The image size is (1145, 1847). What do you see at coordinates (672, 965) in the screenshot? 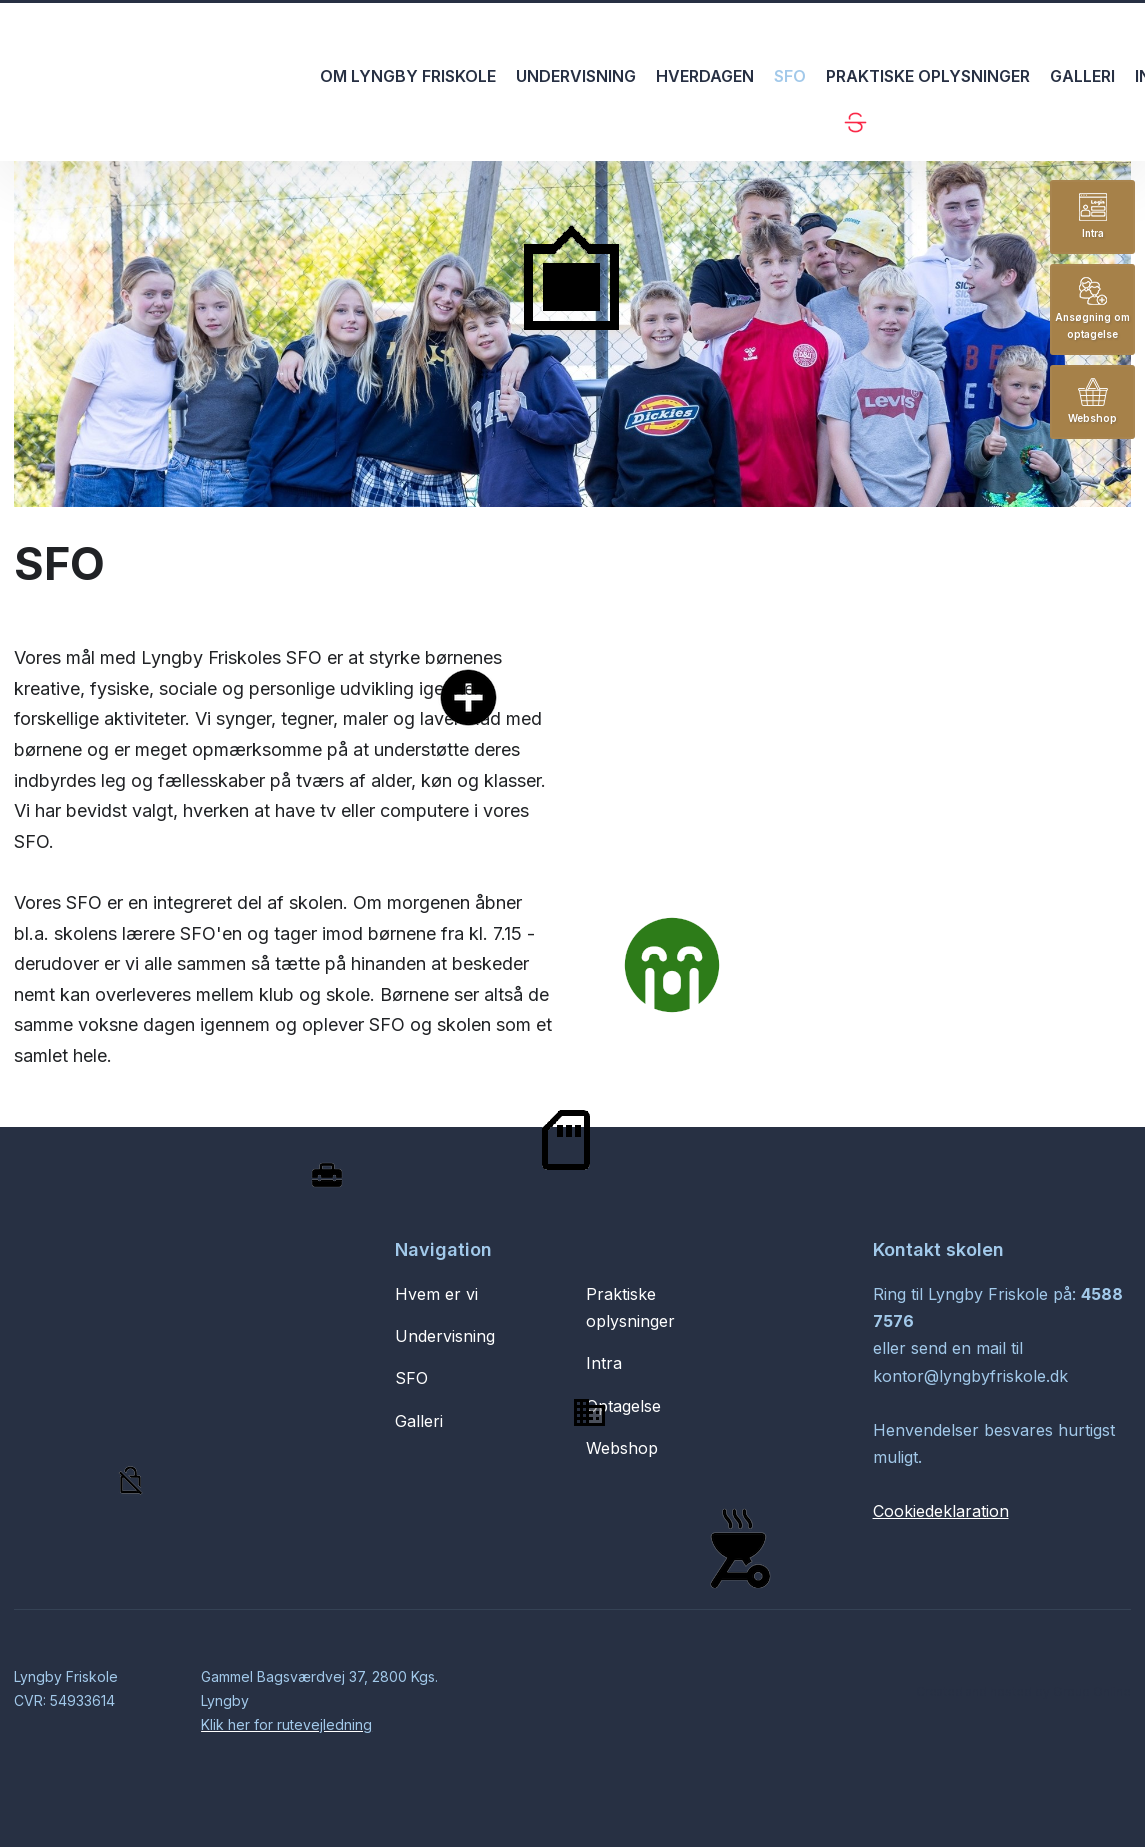
I see `indicates an error or failed action` at bounding box center [672, 965].